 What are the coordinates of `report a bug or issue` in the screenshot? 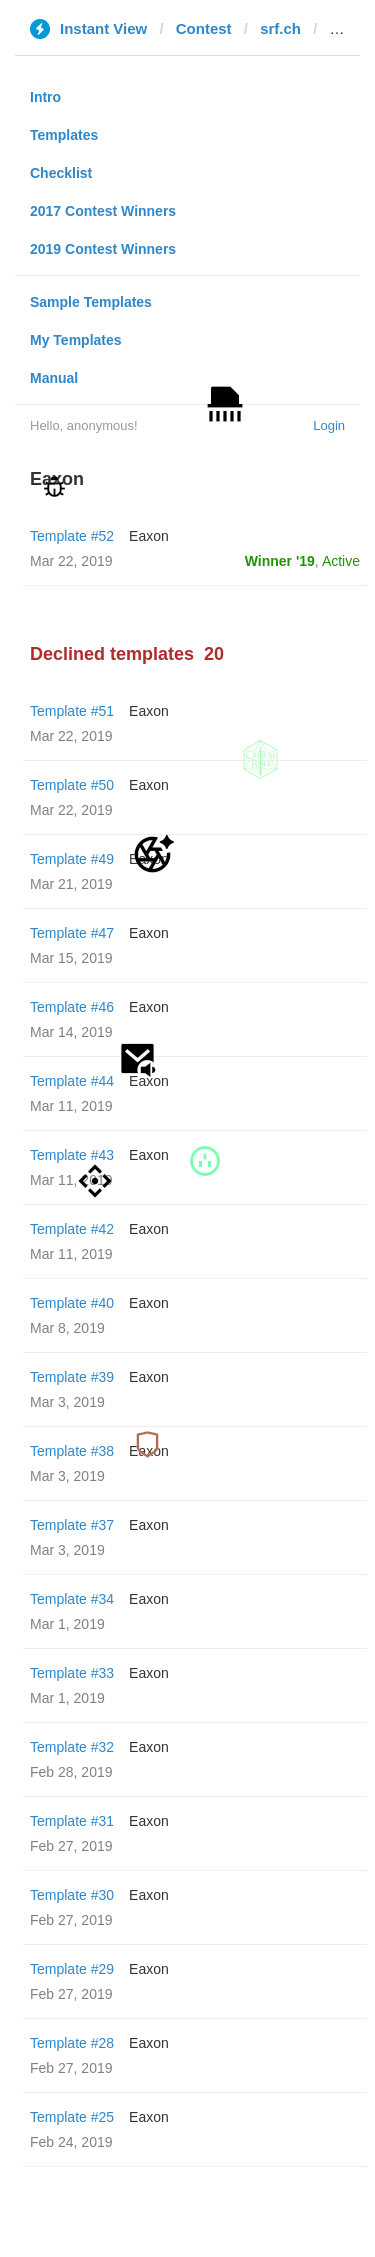 It's located at (54, 486).